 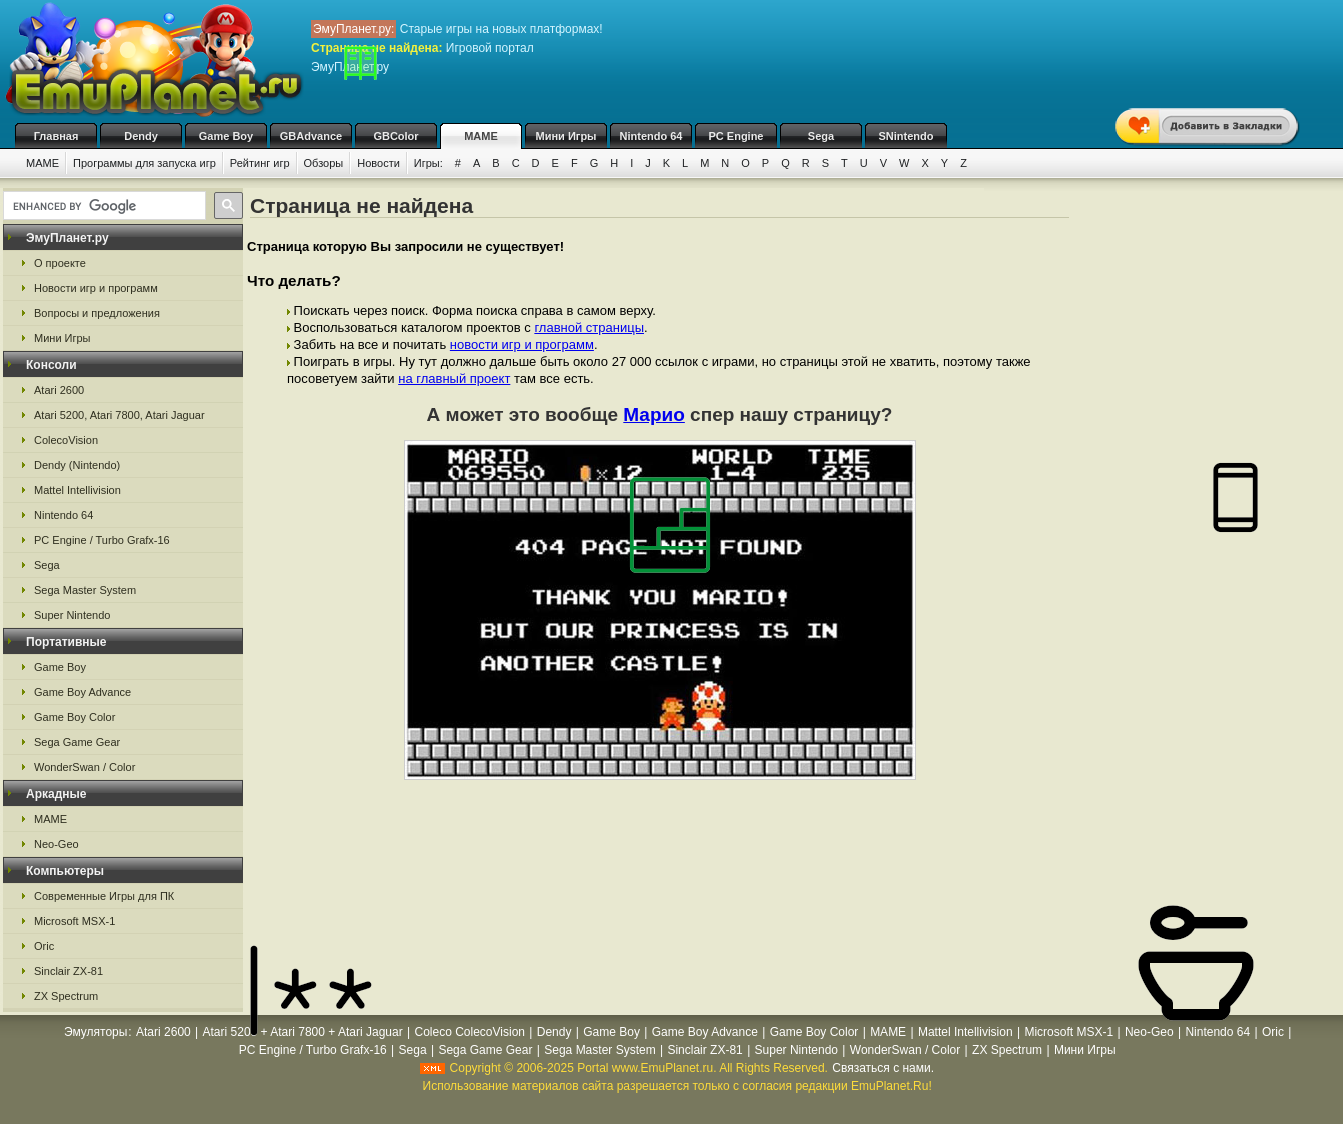 I want to click on switch to mobile view, so click(x=1235, y=497).